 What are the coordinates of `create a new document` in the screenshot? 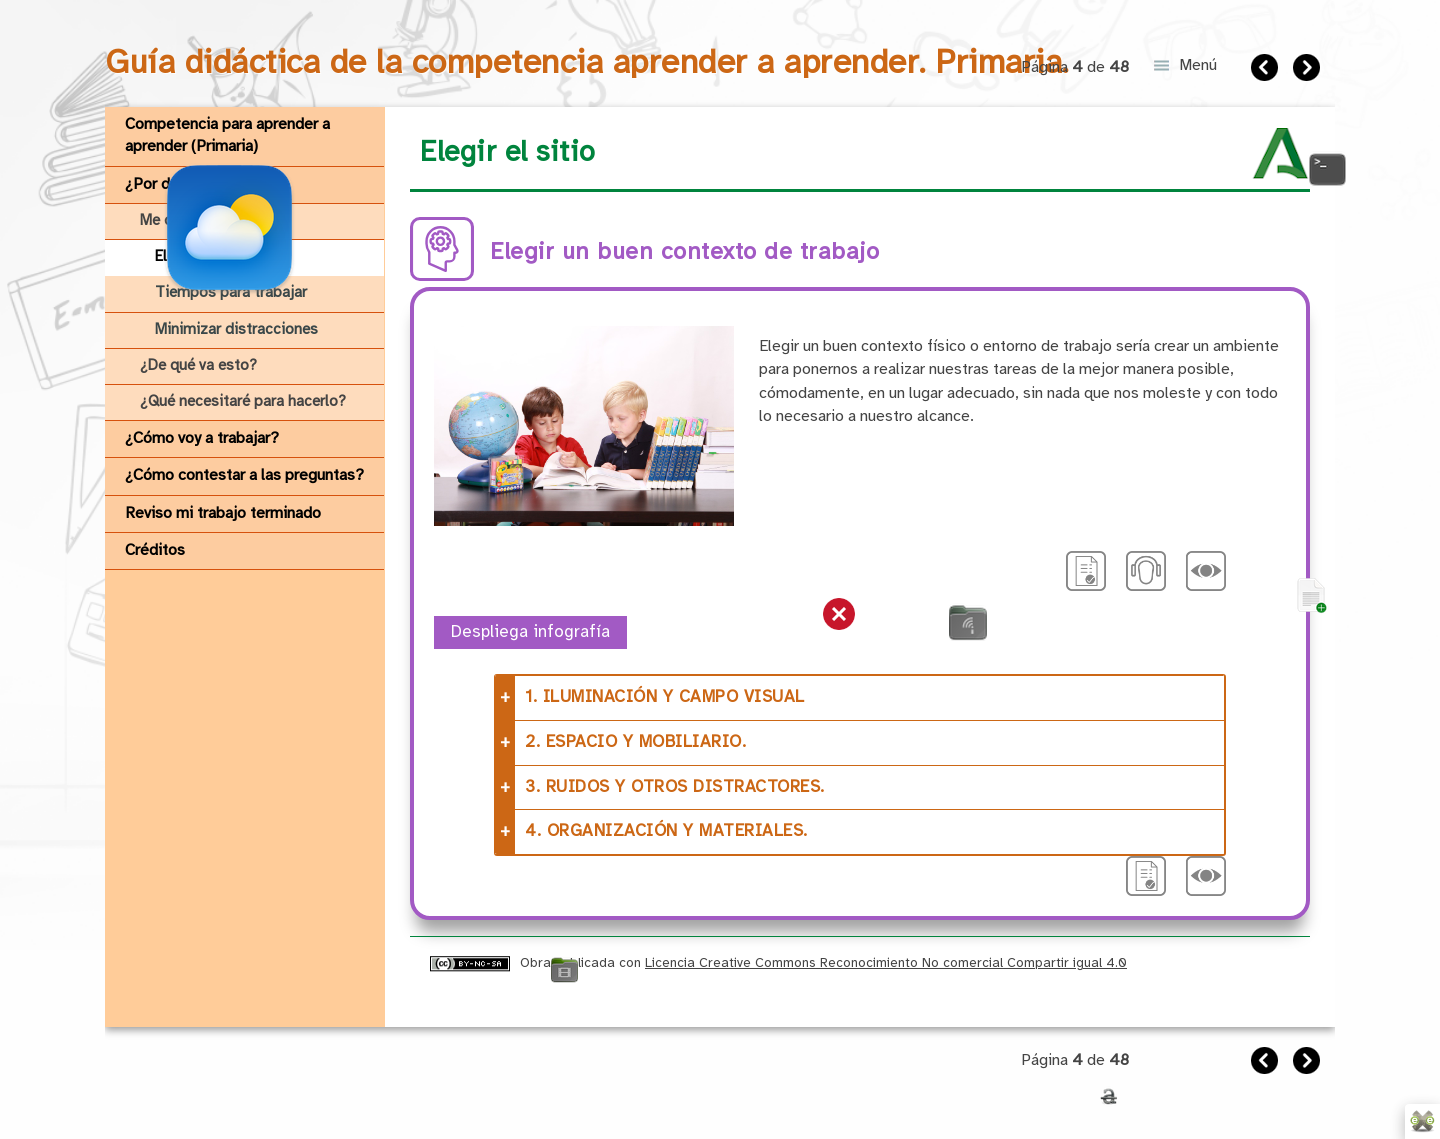 It's located at (1311, 595).